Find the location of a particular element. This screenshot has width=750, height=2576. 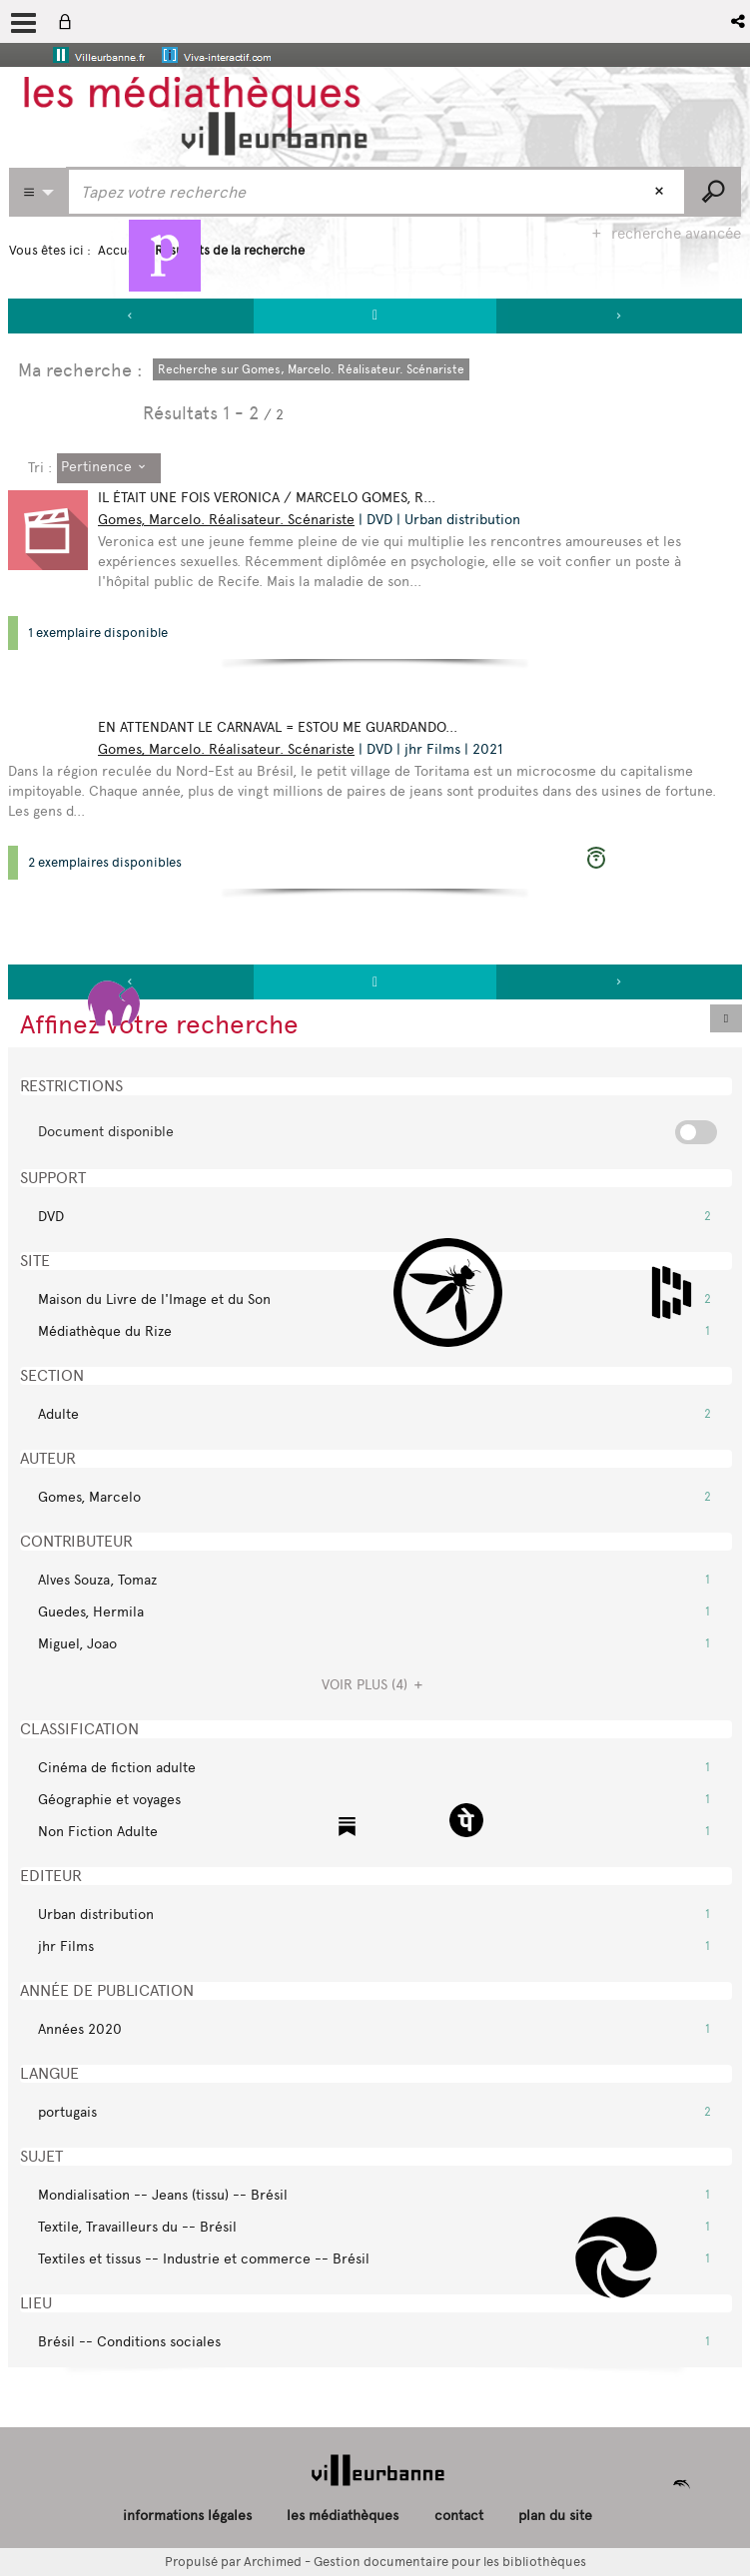

dolphin emulator logo is located at coordinates (681, 2484).